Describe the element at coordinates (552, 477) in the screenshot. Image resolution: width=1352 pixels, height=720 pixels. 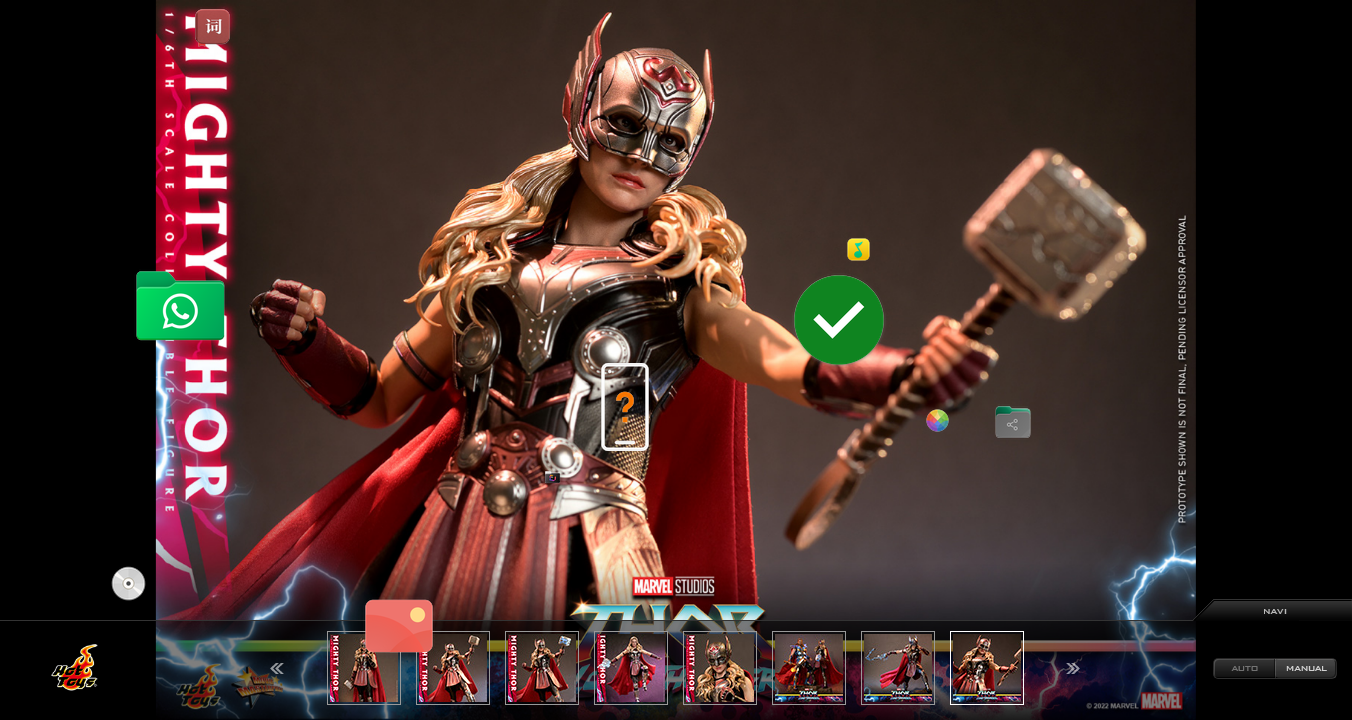
I see `open jetbrains projector project folder` at that location.